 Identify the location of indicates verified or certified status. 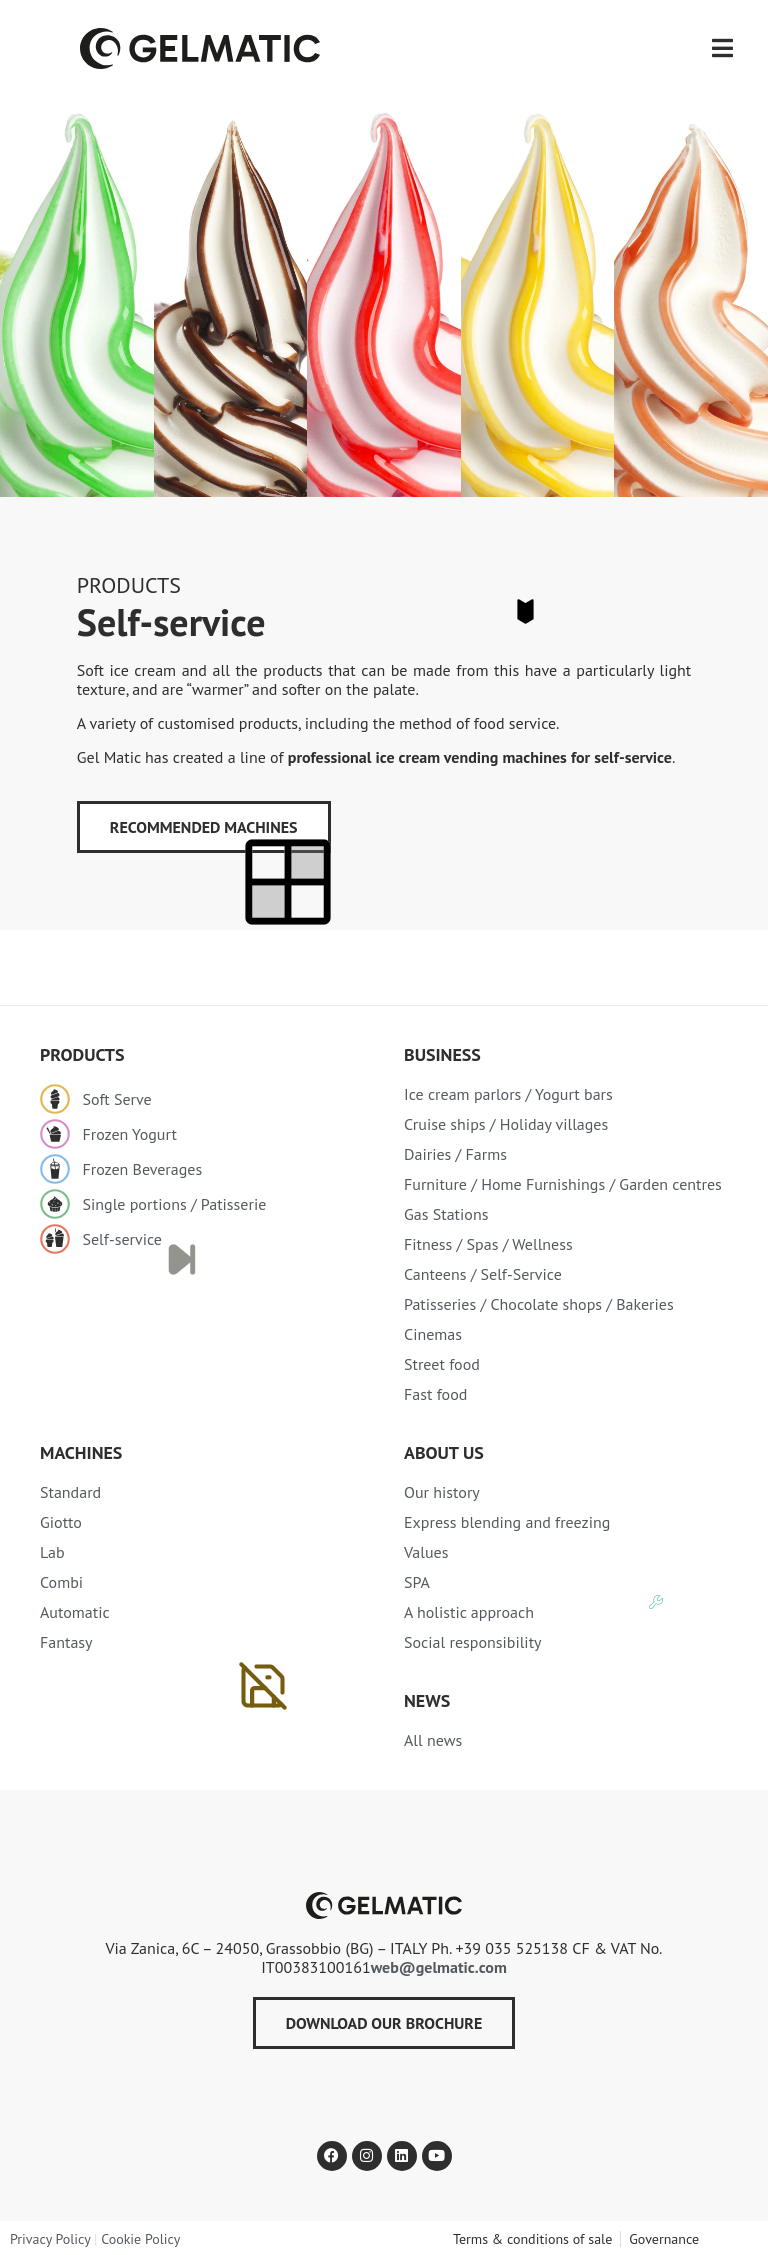
(525, 611).